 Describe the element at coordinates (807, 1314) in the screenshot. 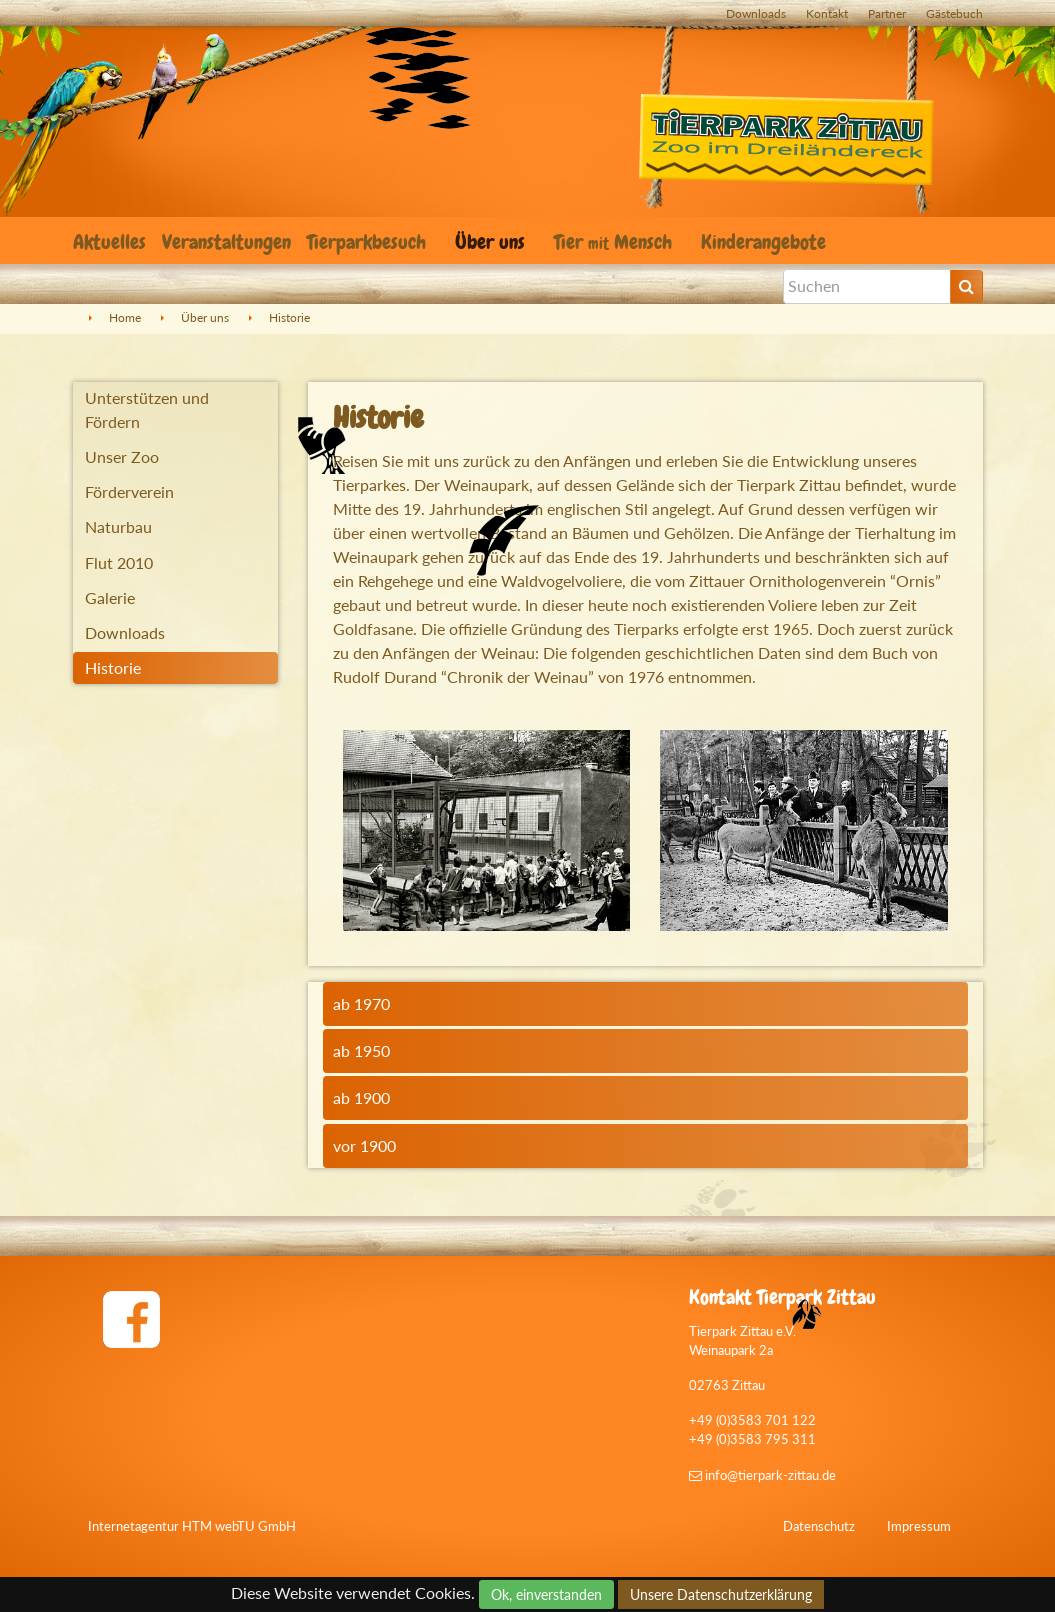

I see `select a ranger or mounted character class` at that location.